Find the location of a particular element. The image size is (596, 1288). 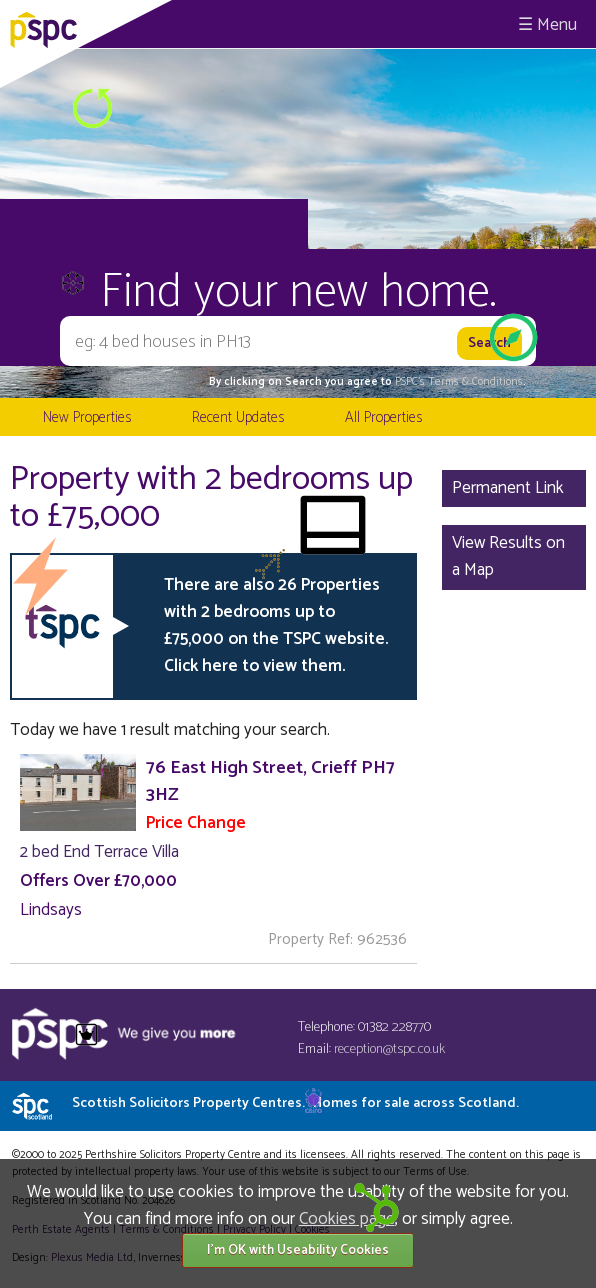

open HubSpot integration is located at coordinates (376, 1207).